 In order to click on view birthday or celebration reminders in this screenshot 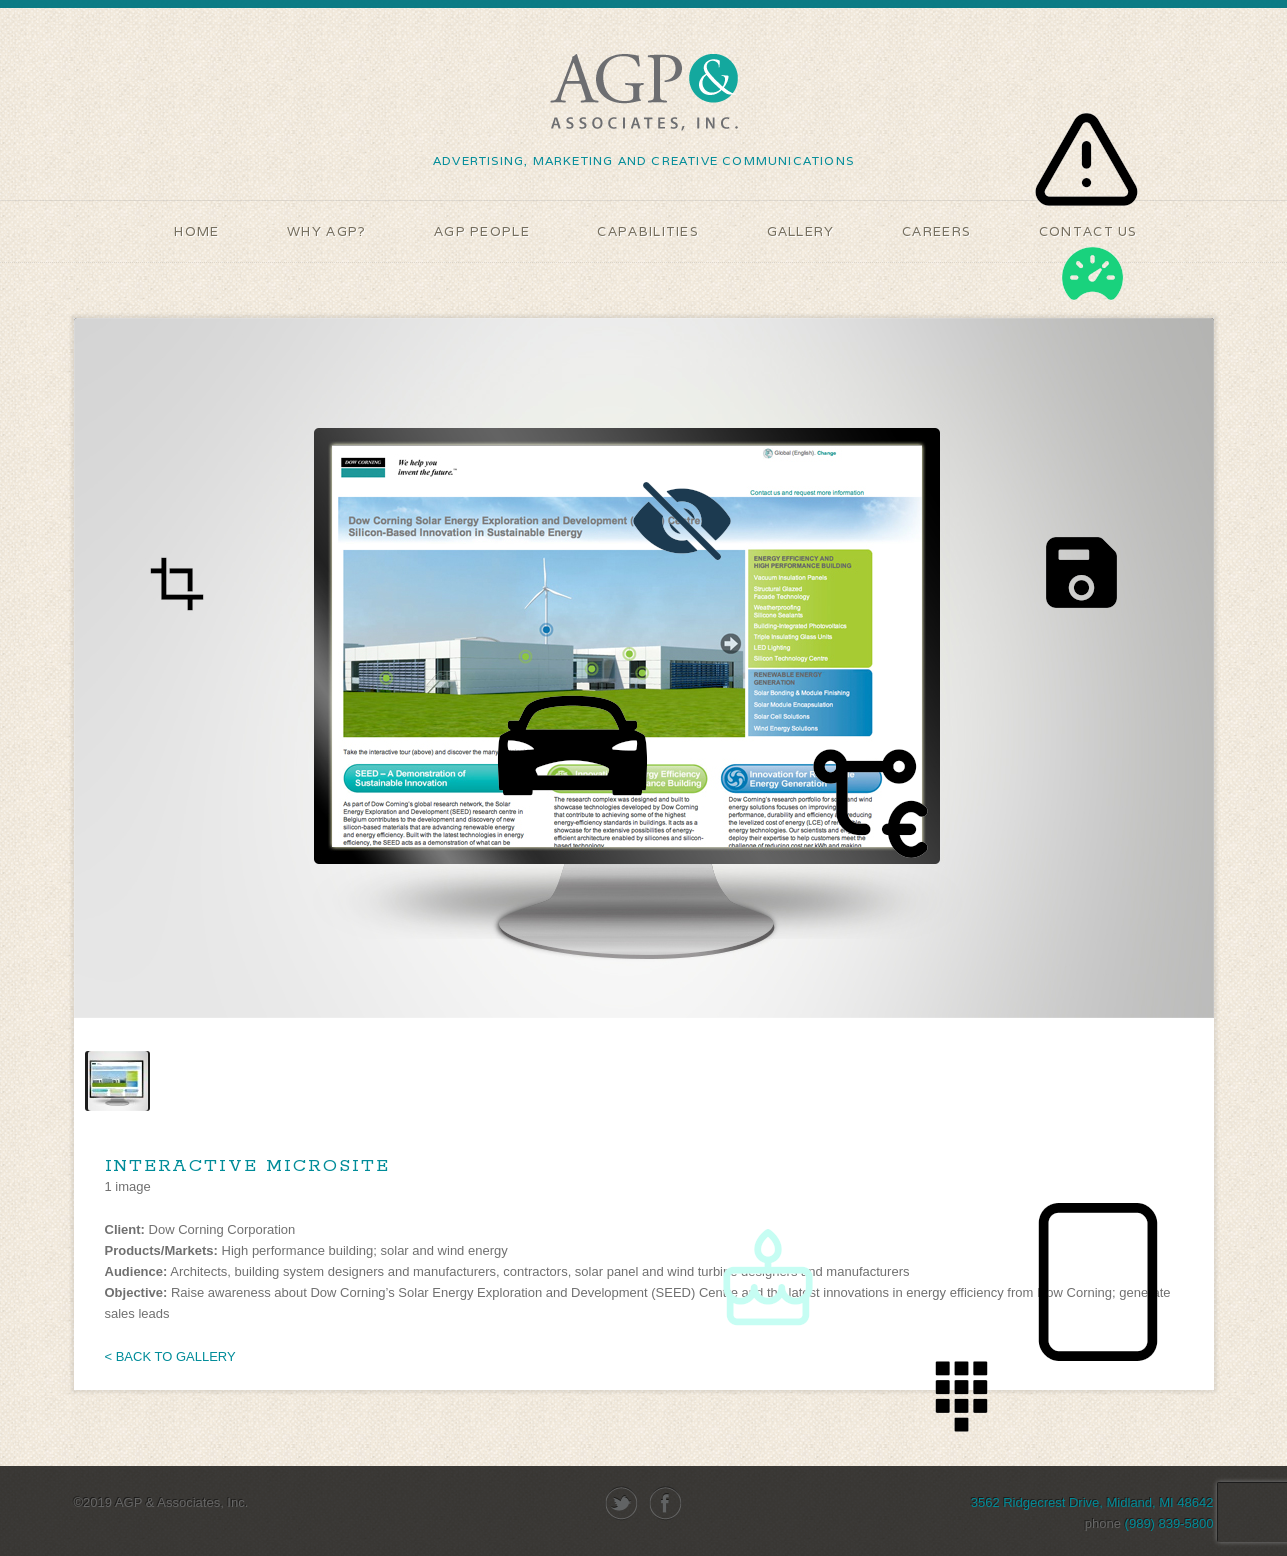, I will do `click(768, 1284)`.